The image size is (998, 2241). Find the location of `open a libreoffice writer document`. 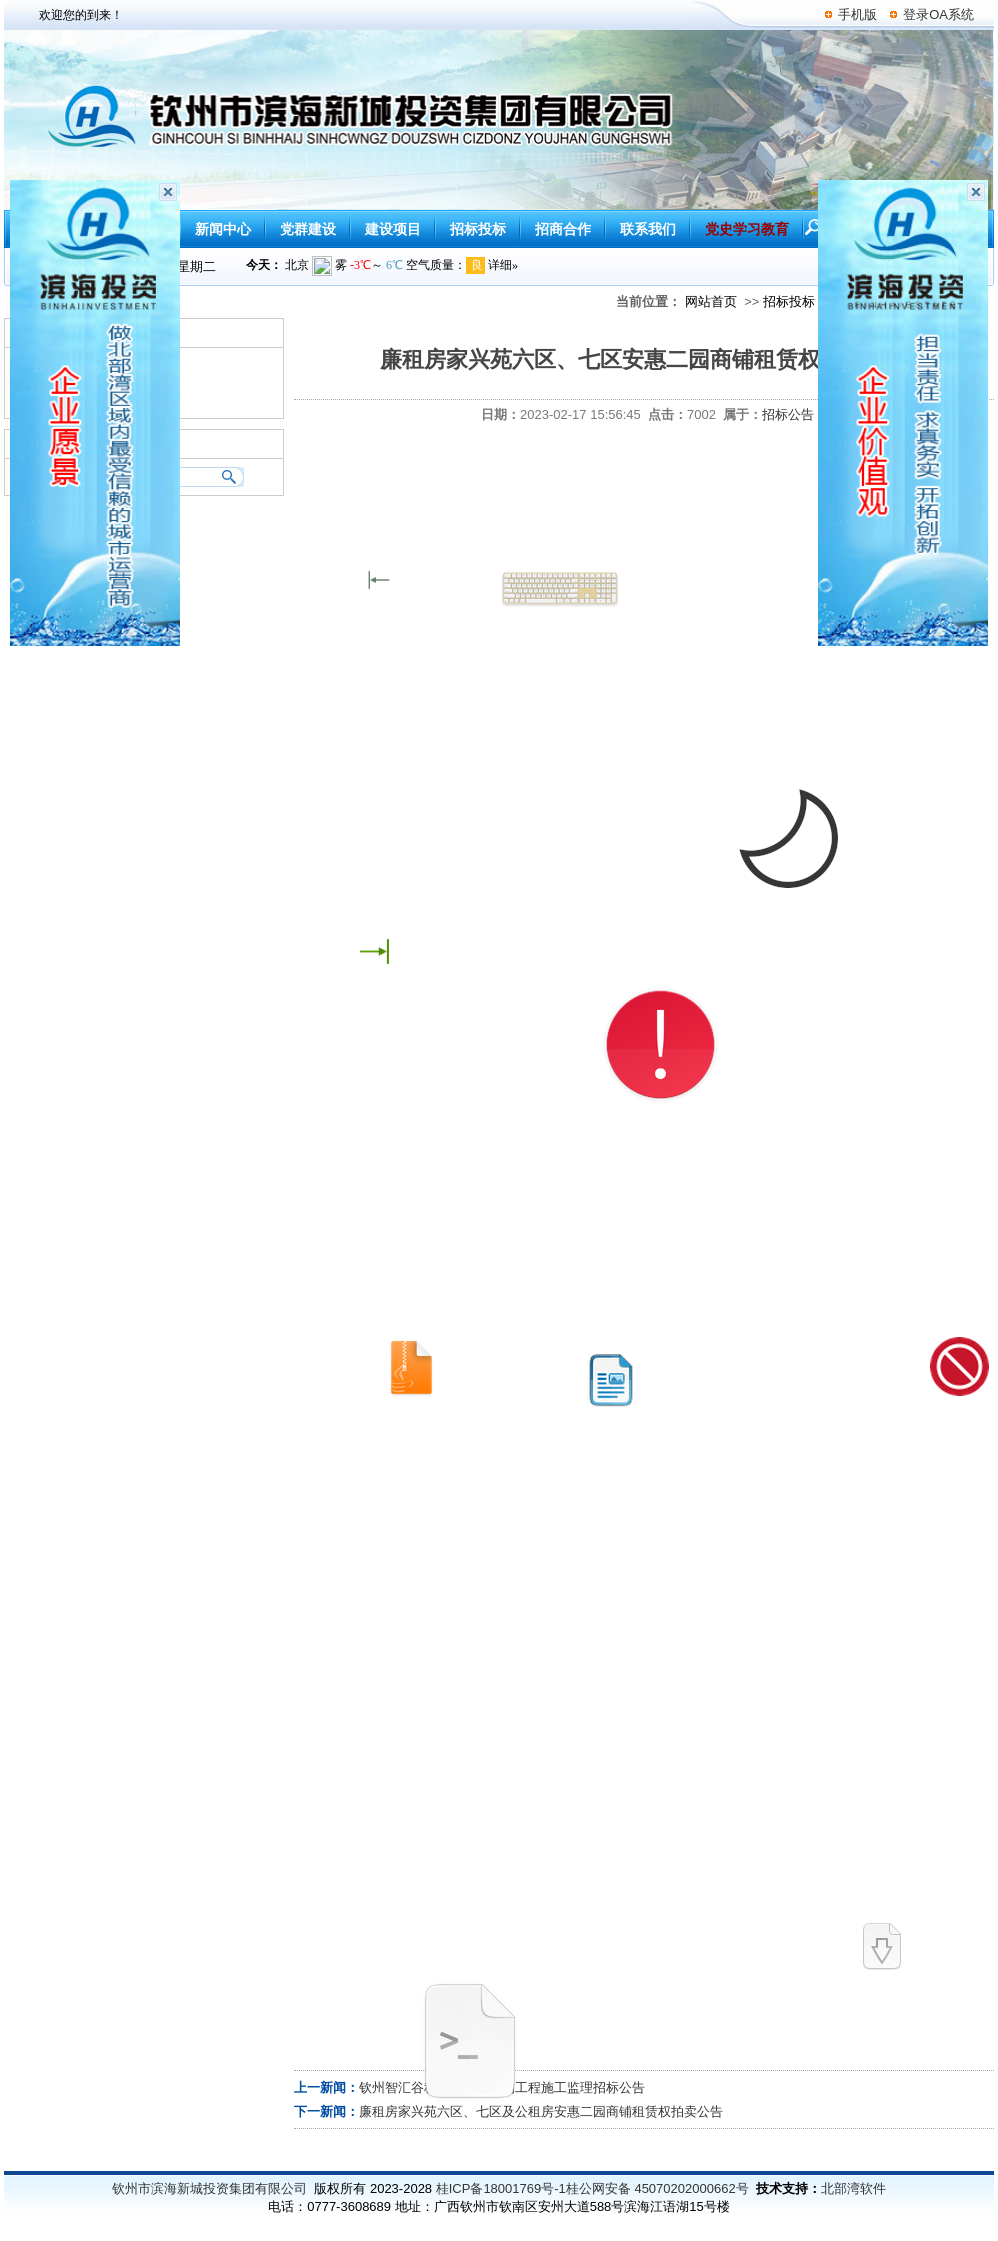

open a libreoffice writer document is located at coordinates (611, 1380).